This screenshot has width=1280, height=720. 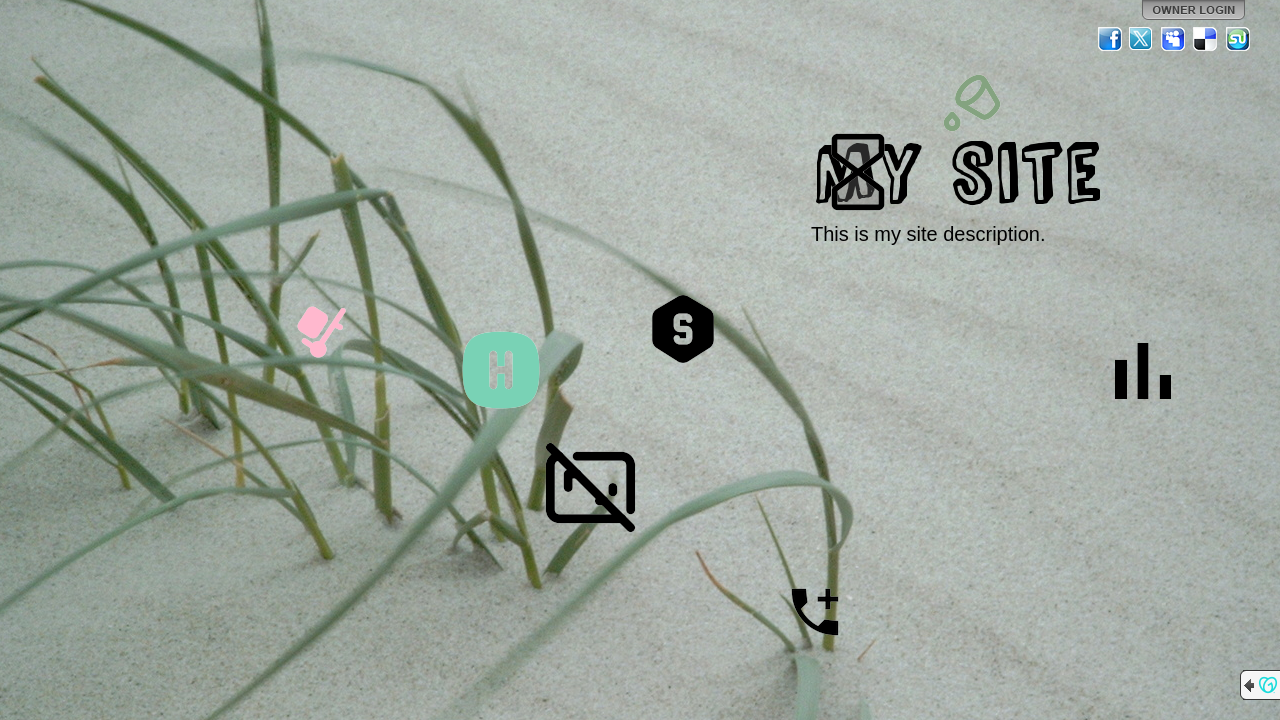 What do you see at coordinates (590, 487) in the screenshot?
I see `disable aspect ratio lock` at bounding box center [590, 487].